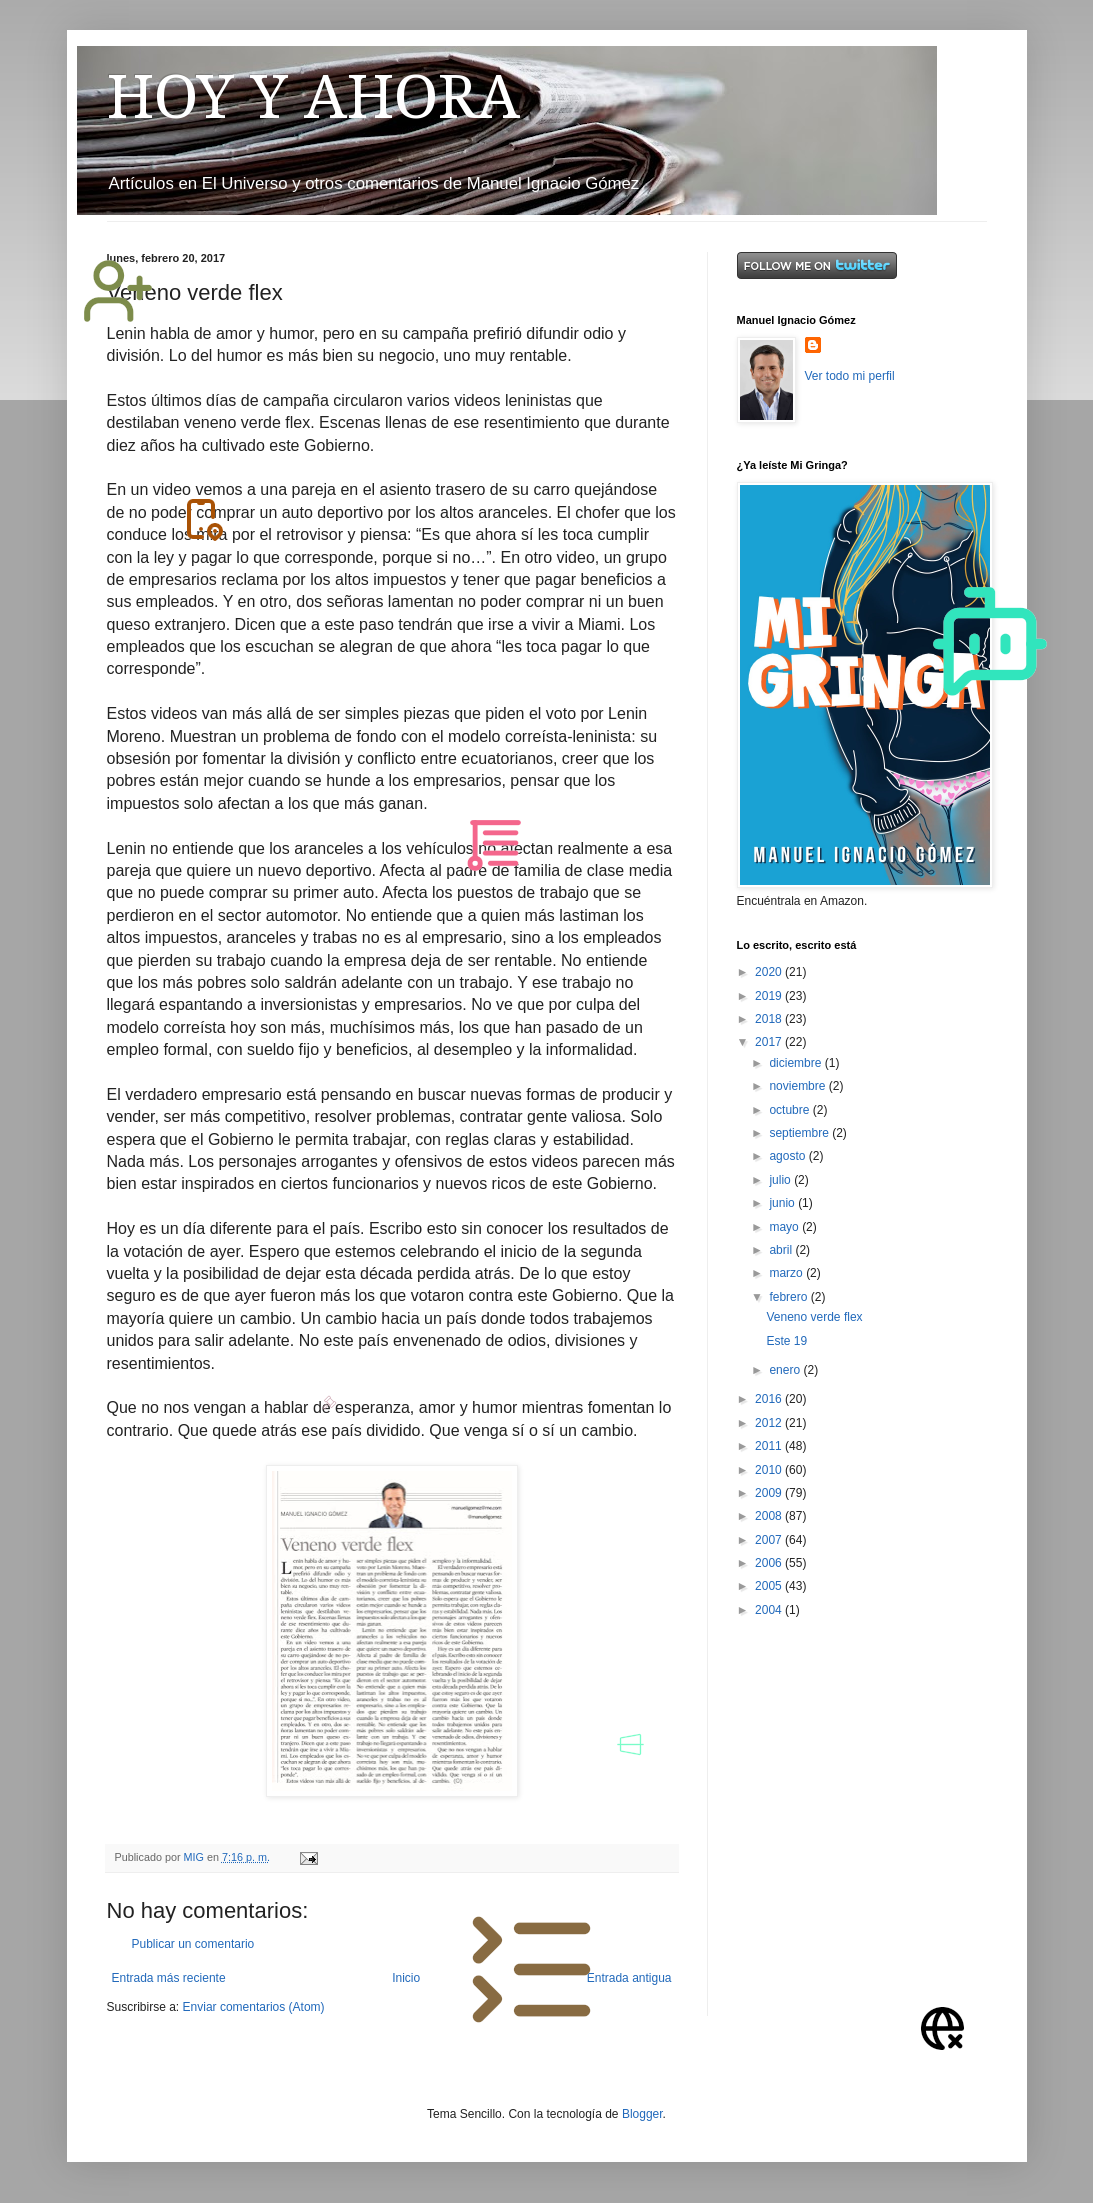  Describe the element at coordinates (118, 291) in the screenshot. I see `add a new contact or friend` at that location.